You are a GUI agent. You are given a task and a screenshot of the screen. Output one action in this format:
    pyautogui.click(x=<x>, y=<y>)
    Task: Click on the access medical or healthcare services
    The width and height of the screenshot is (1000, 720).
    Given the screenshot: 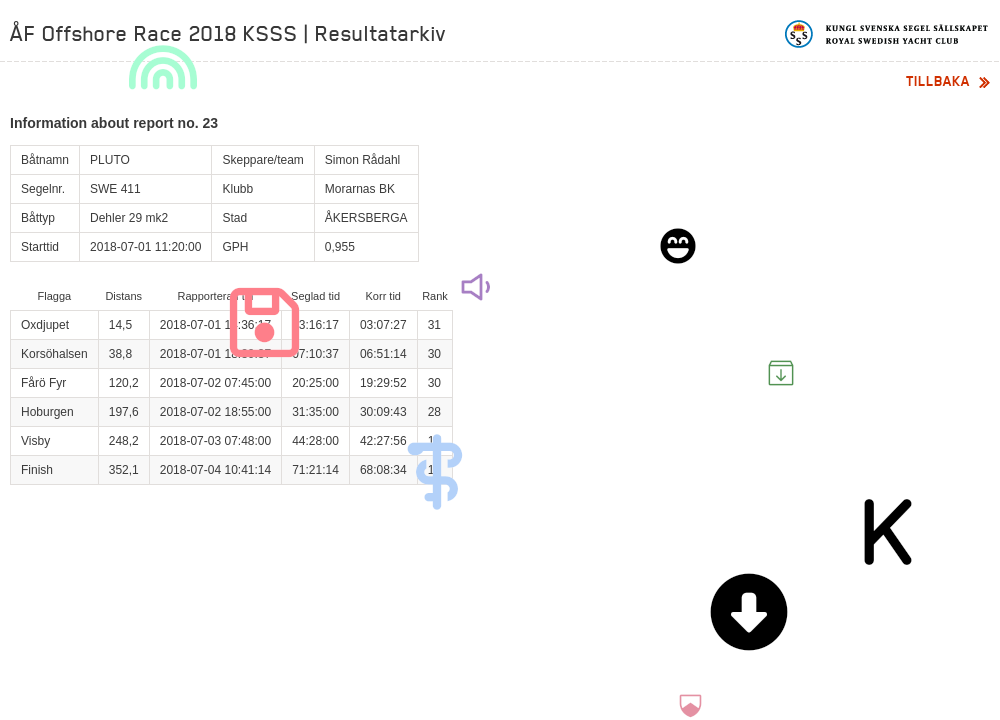 What is the action you would take?
    pyautogui.click(x=437, y=472)
    